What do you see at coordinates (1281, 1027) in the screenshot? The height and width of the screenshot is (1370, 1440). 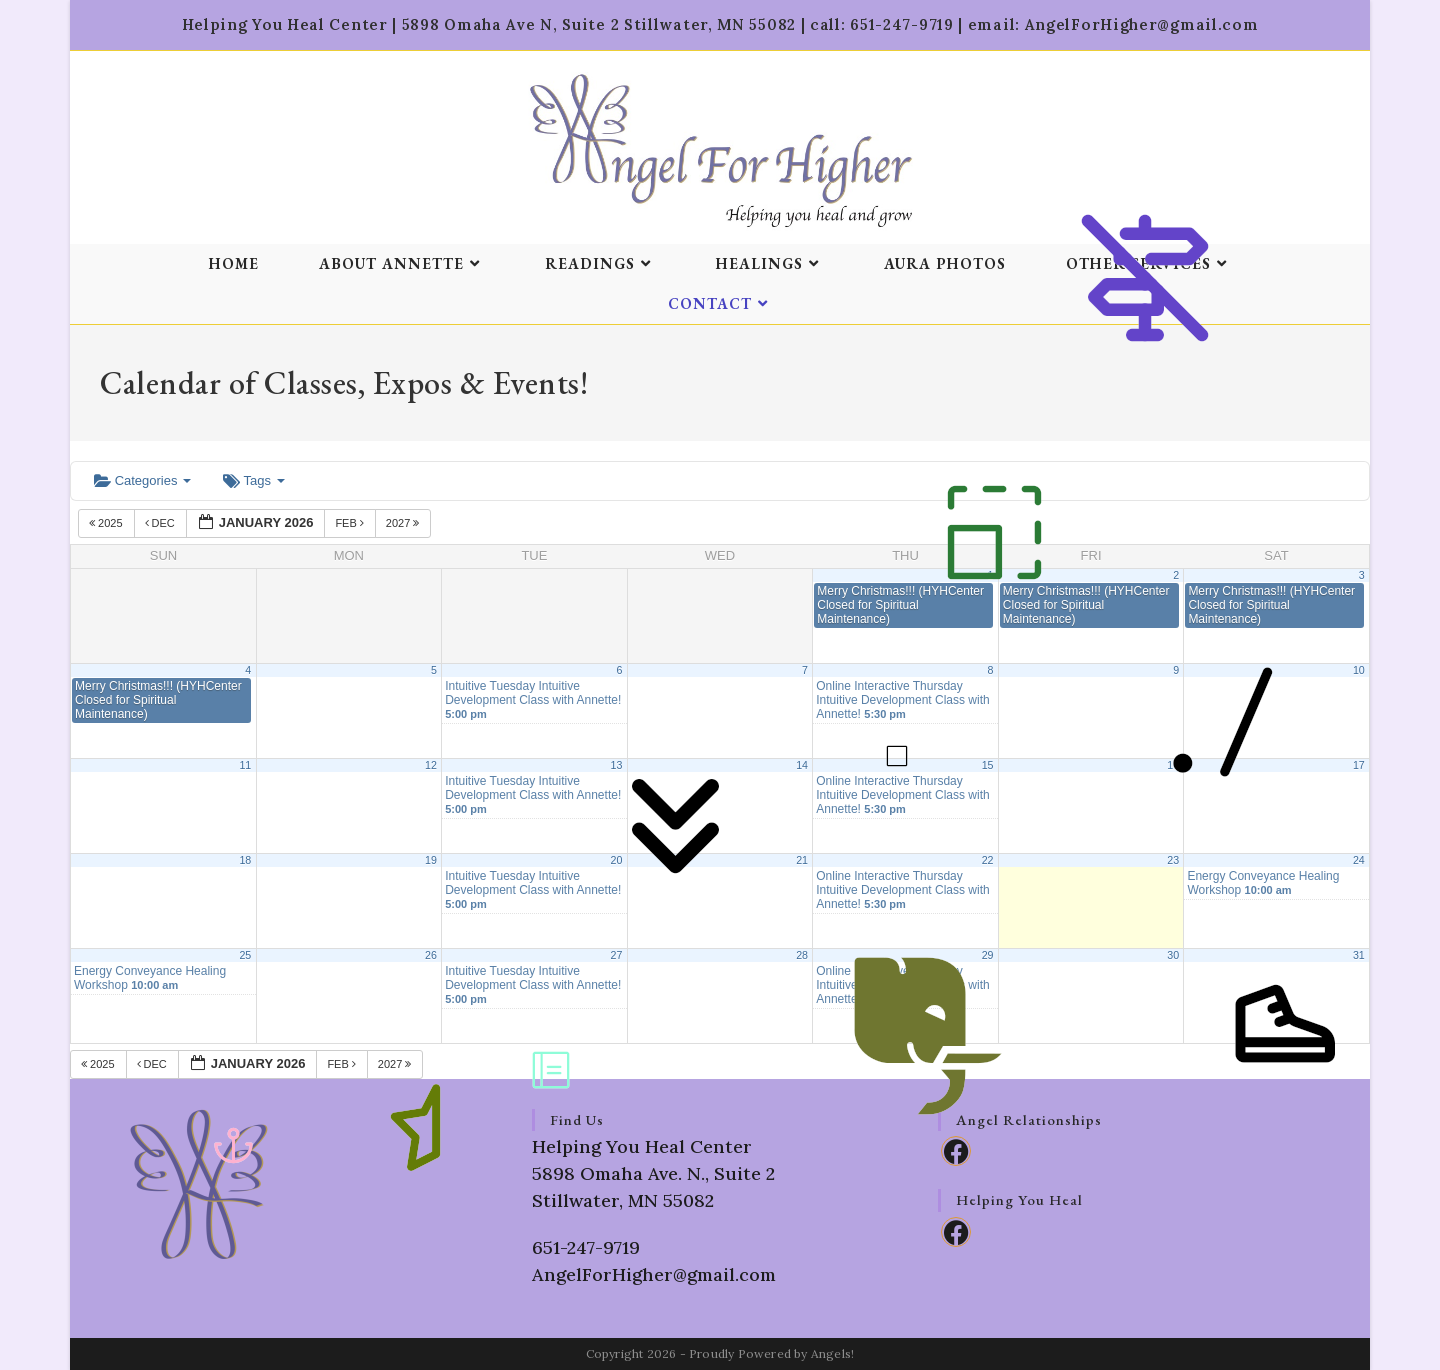 I see `access footwear or shoe category` at bounding box center [1281, 1027].